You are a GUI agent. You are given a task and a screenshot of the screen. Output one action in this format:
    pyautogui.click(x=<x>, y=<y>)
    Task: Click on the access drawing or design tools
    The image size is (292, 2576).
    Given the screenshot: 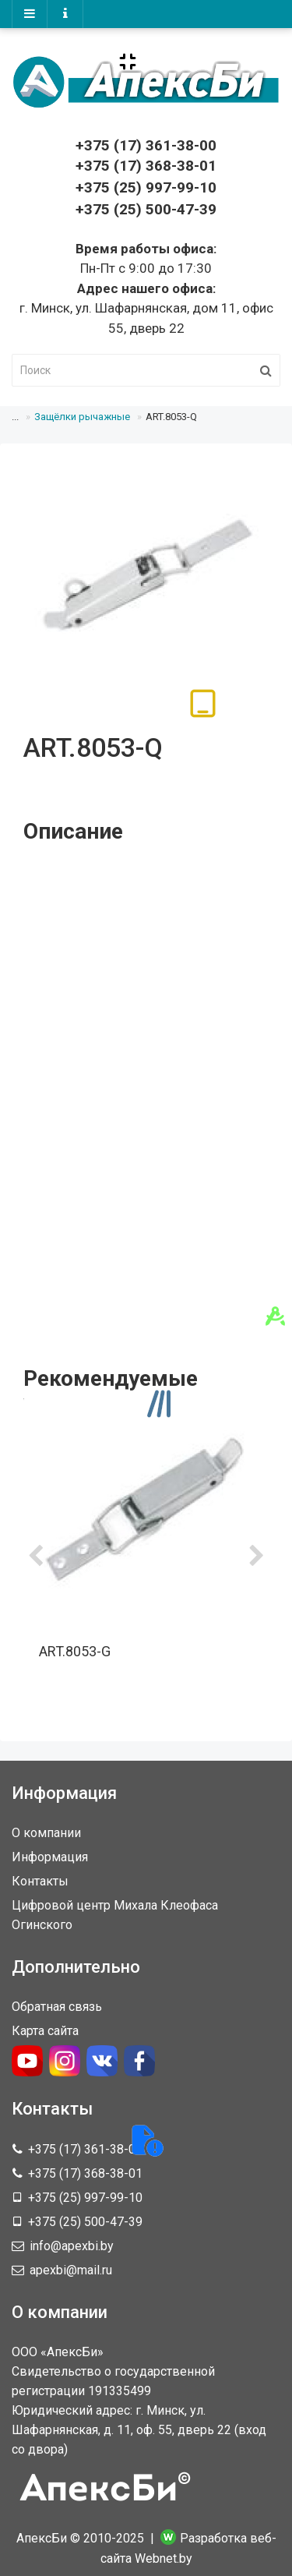 What is the action you would take?
    pyautogui.click(x=275, y=1316)
    